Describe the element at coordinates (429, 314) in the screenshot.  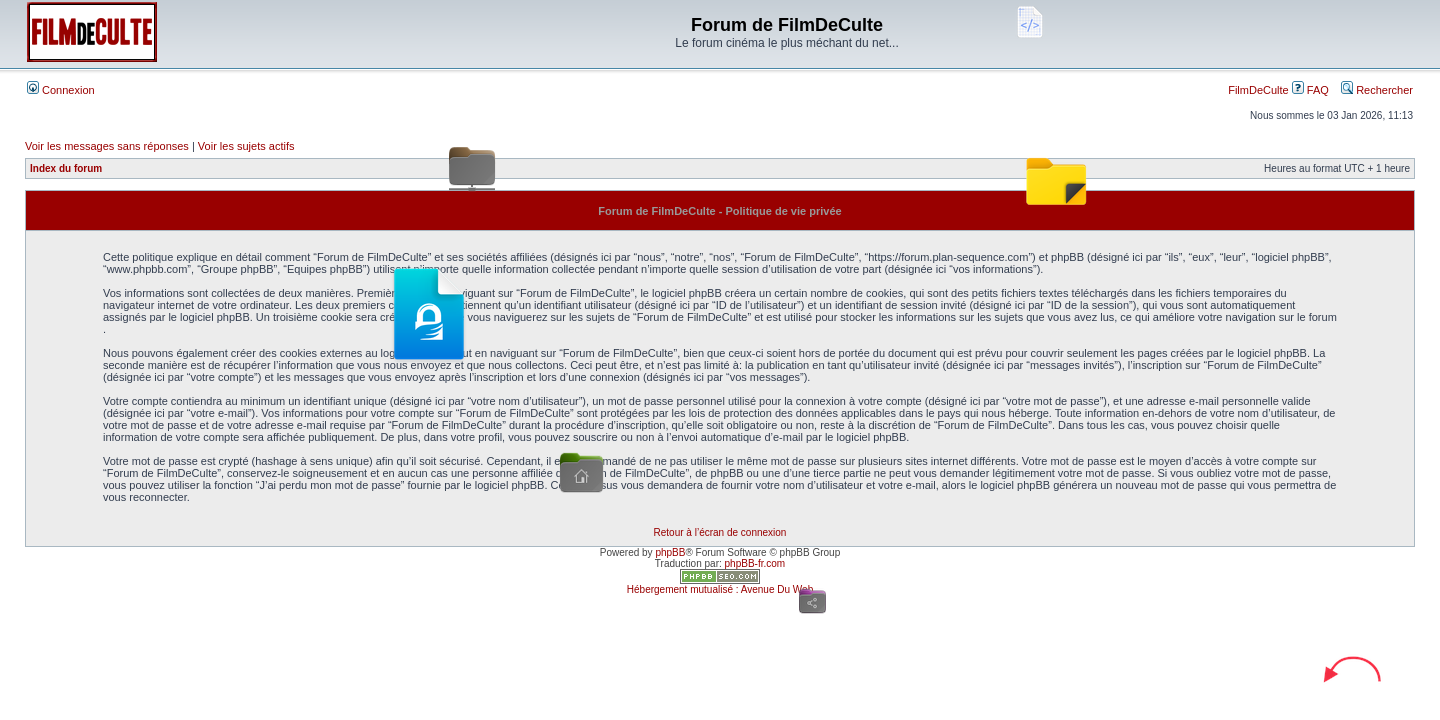
I see `a PGP-encrypted file` at that location.